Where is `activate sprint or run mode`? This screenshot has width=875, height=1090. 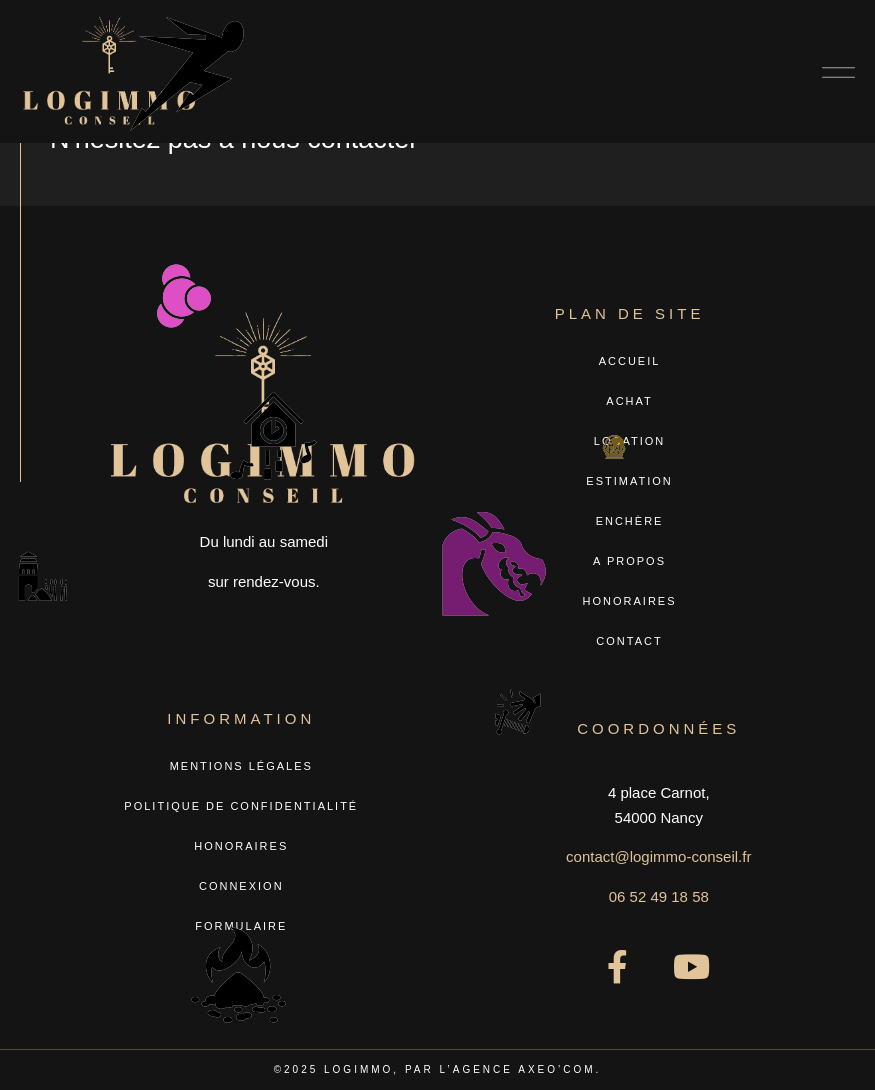 activate sprint or run mode is located at coordinates (186, 74).